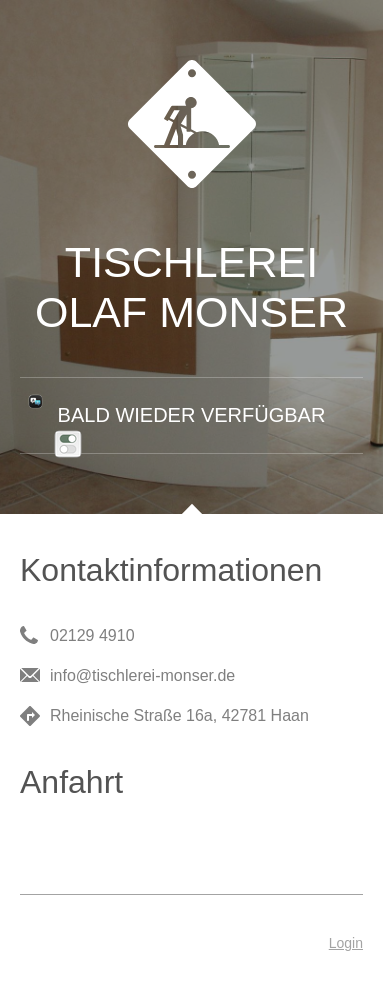 The height and width of the screenshot is (994, 383). What do you see at coordinates (68, 444) in the screenshot?
I see `open system tweaks or customization settings` at bounding box center [68, 444].